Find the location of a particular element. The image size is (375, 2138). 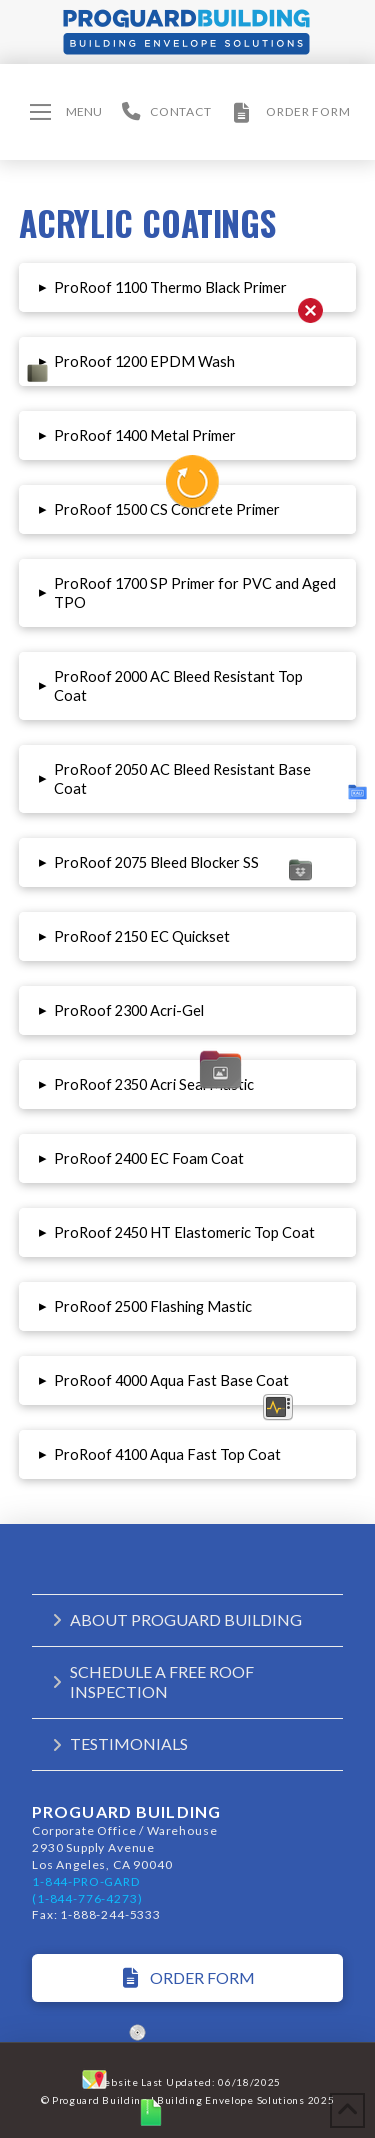

open your pictures folder is located at coordinates (220, 1069).